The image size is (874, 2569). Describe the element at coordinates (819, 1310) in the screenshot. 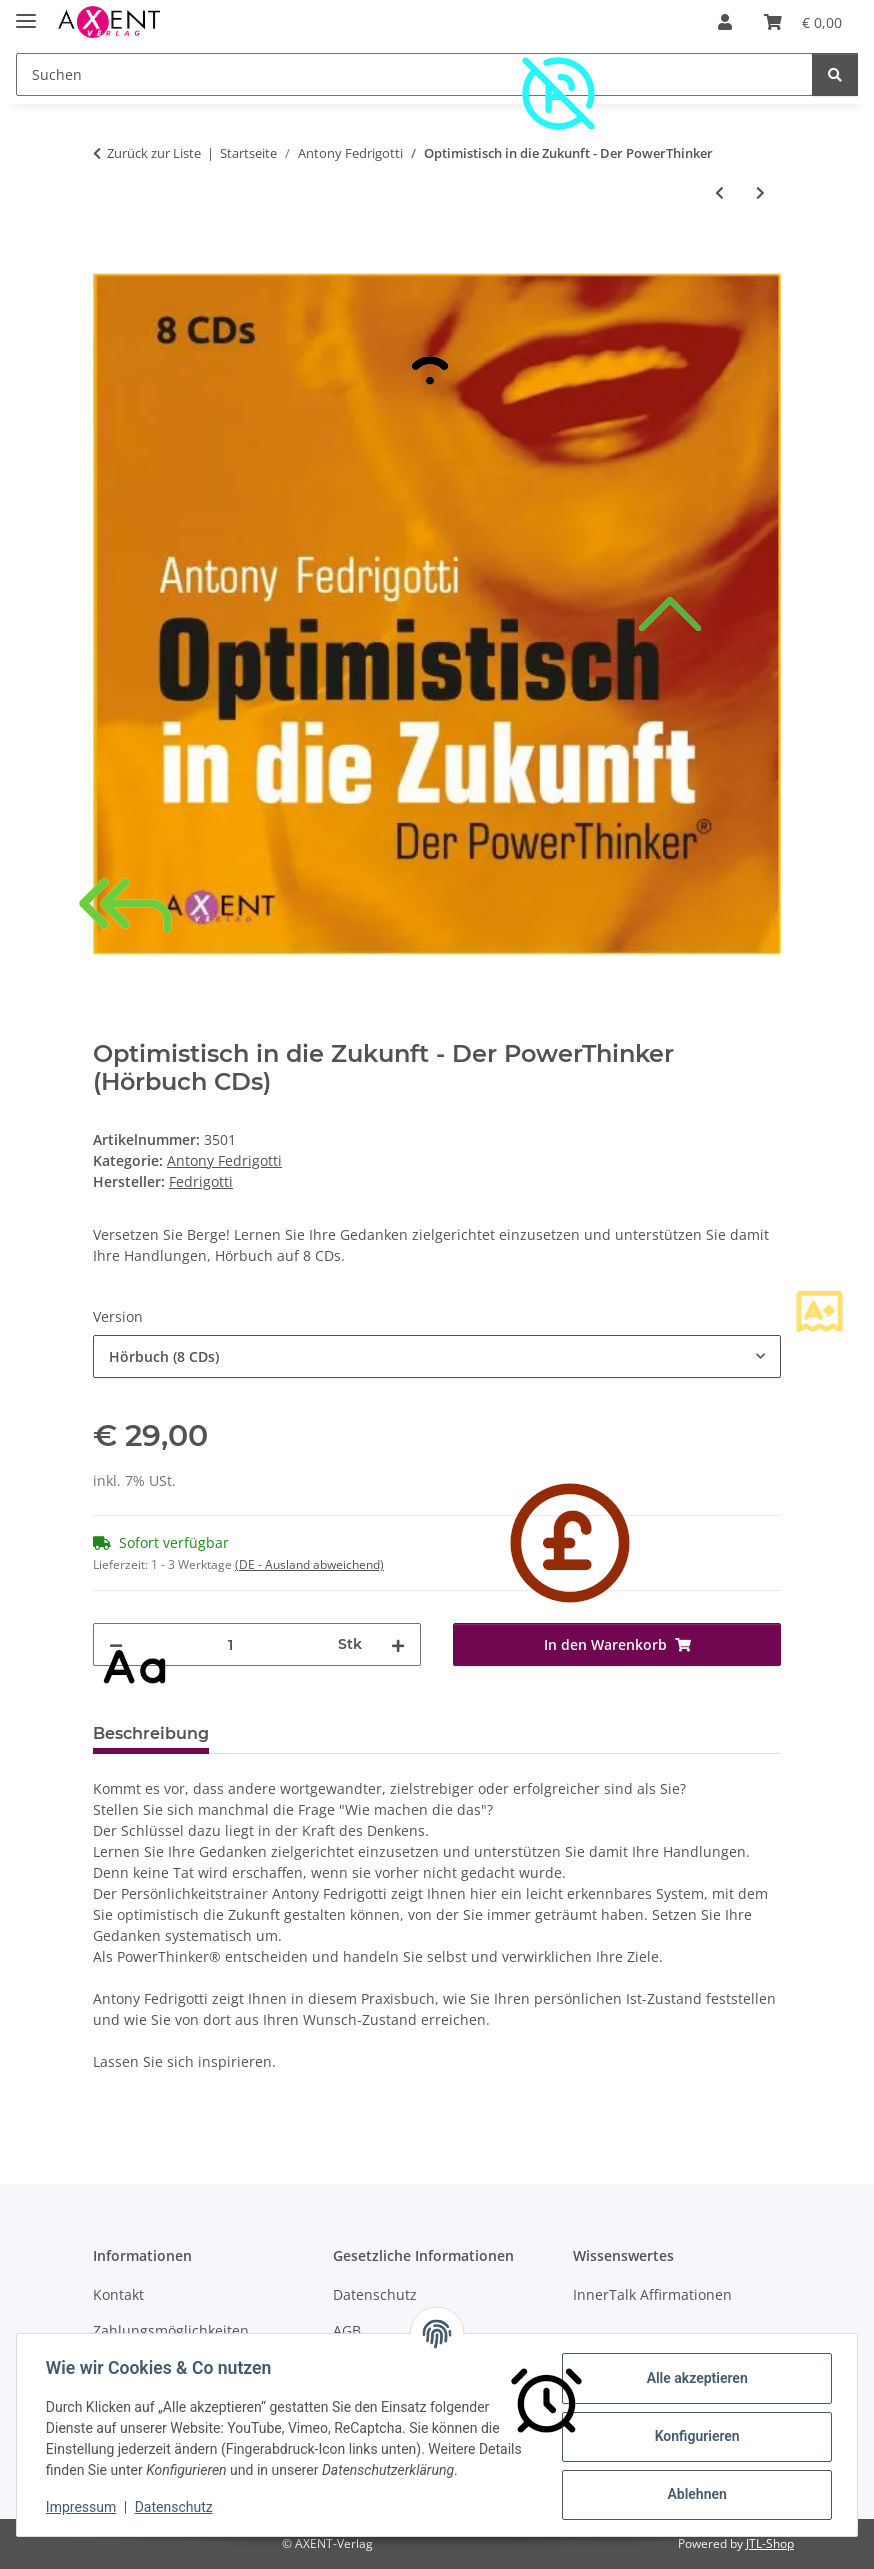

I see `view exam or test results` at that location.